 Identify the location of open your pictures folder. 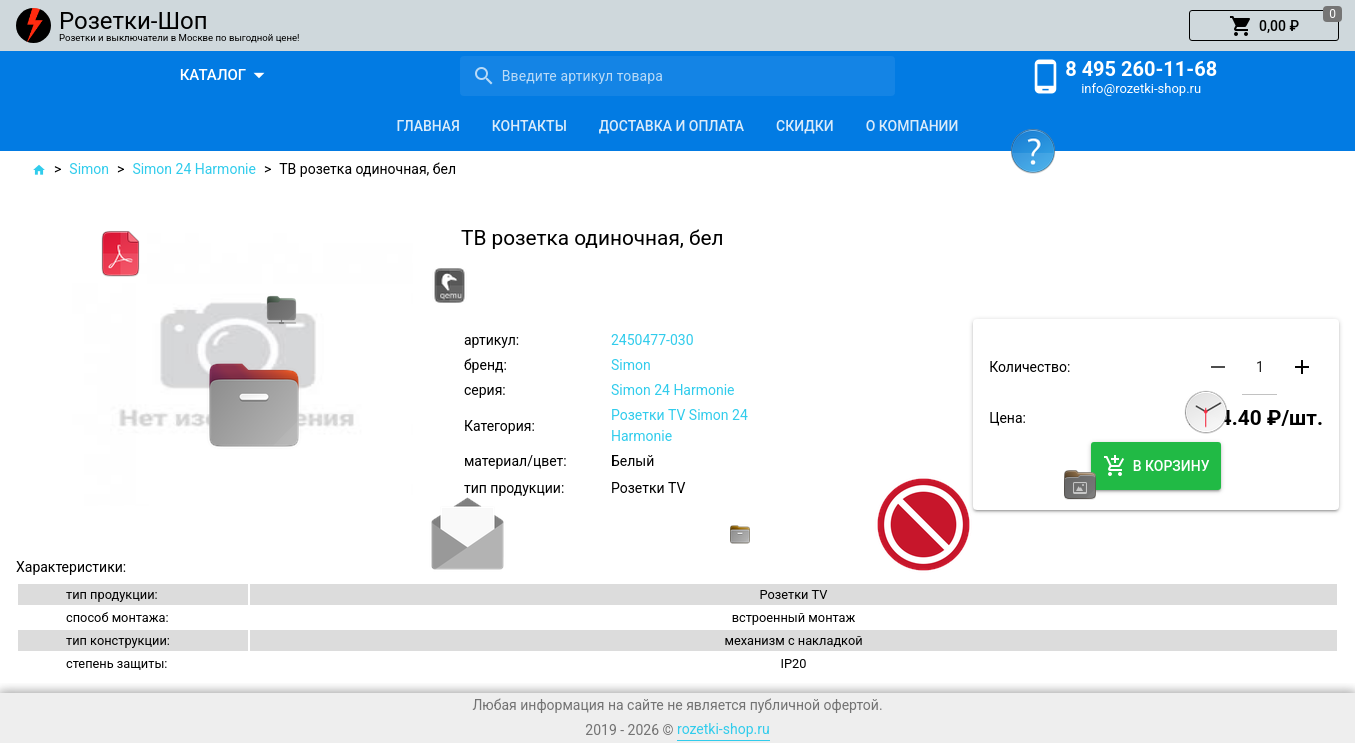
(1080, 484).